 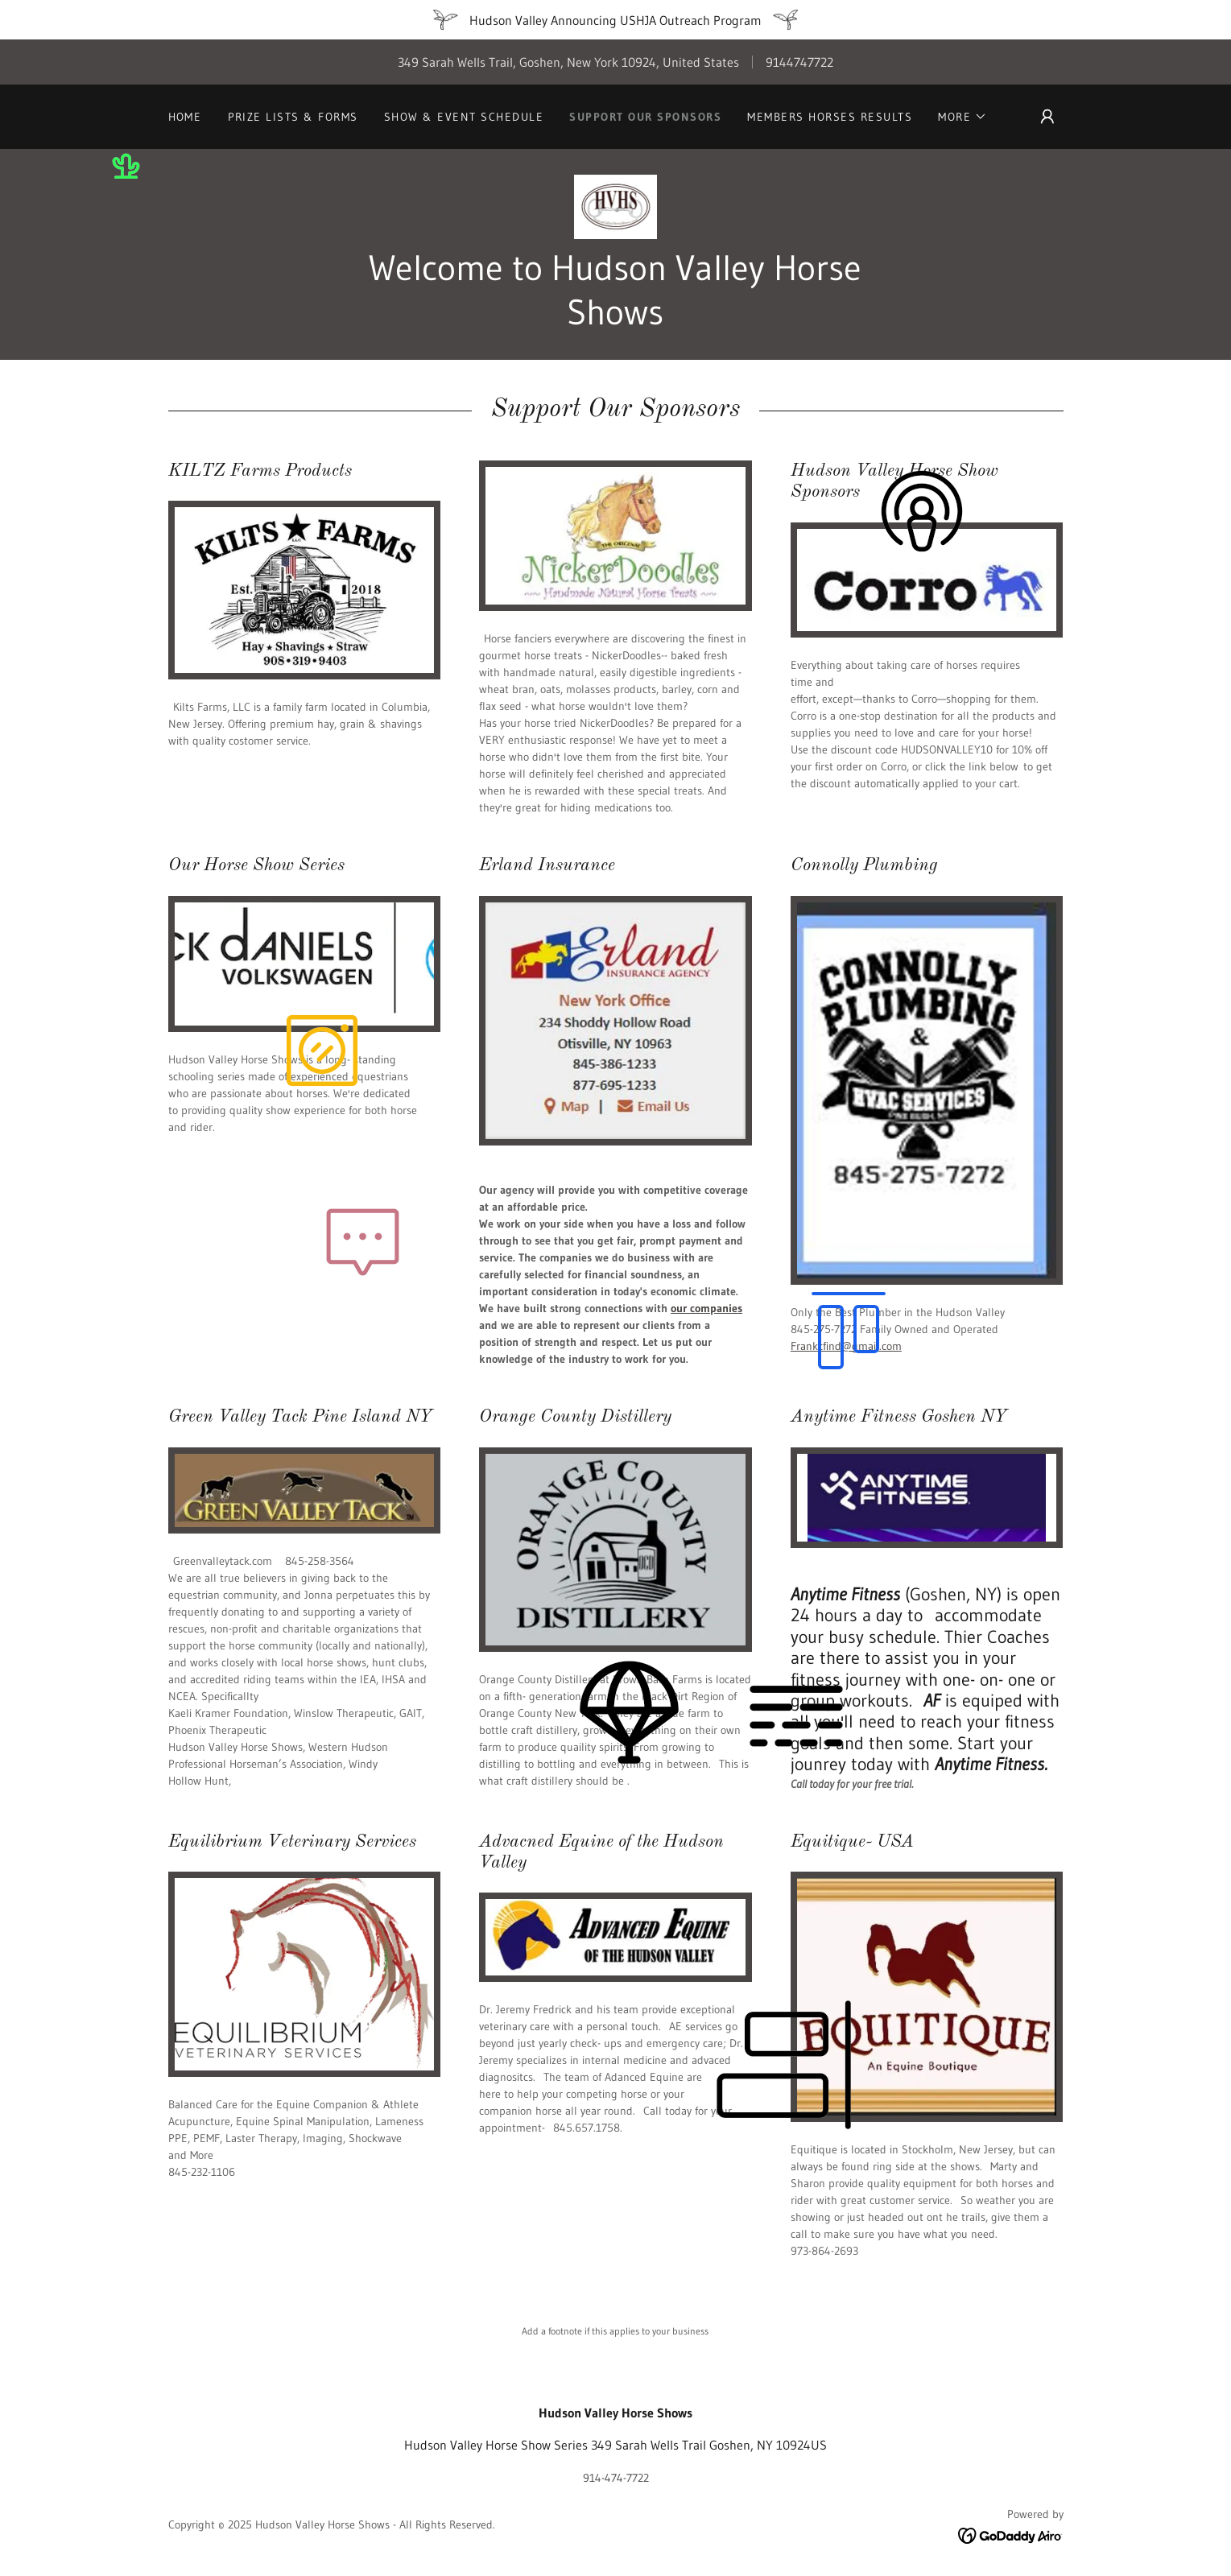 I want to click on apply a gradient effect to selected element, so click(x=796, y=1718).